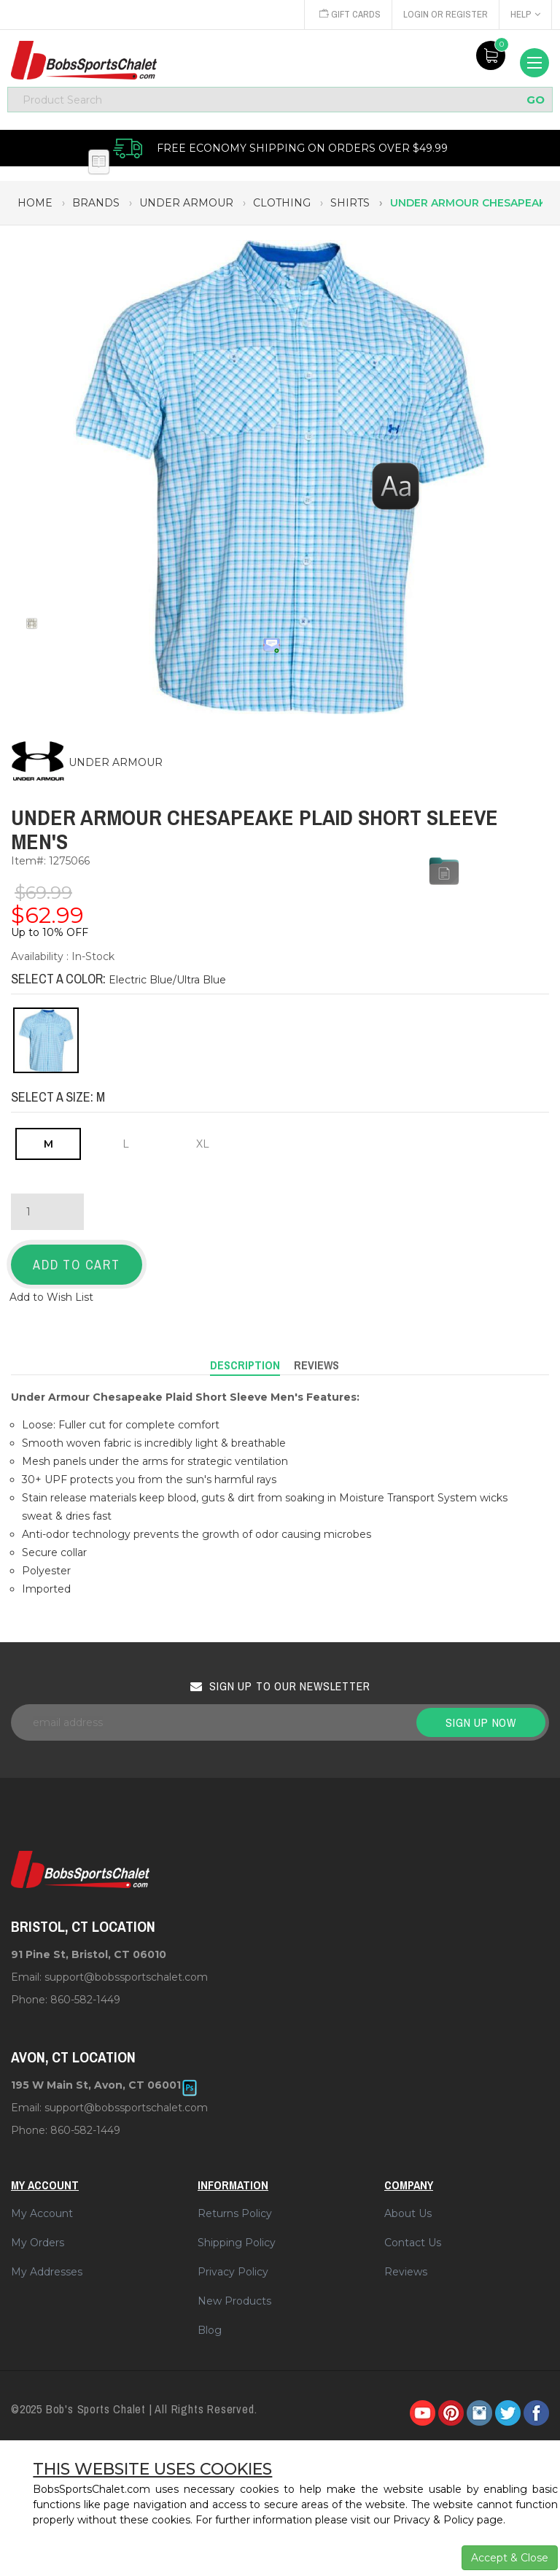 The height and width of the screenshot is (2576, 560). I want to click on open font book application, so click(395, 487).